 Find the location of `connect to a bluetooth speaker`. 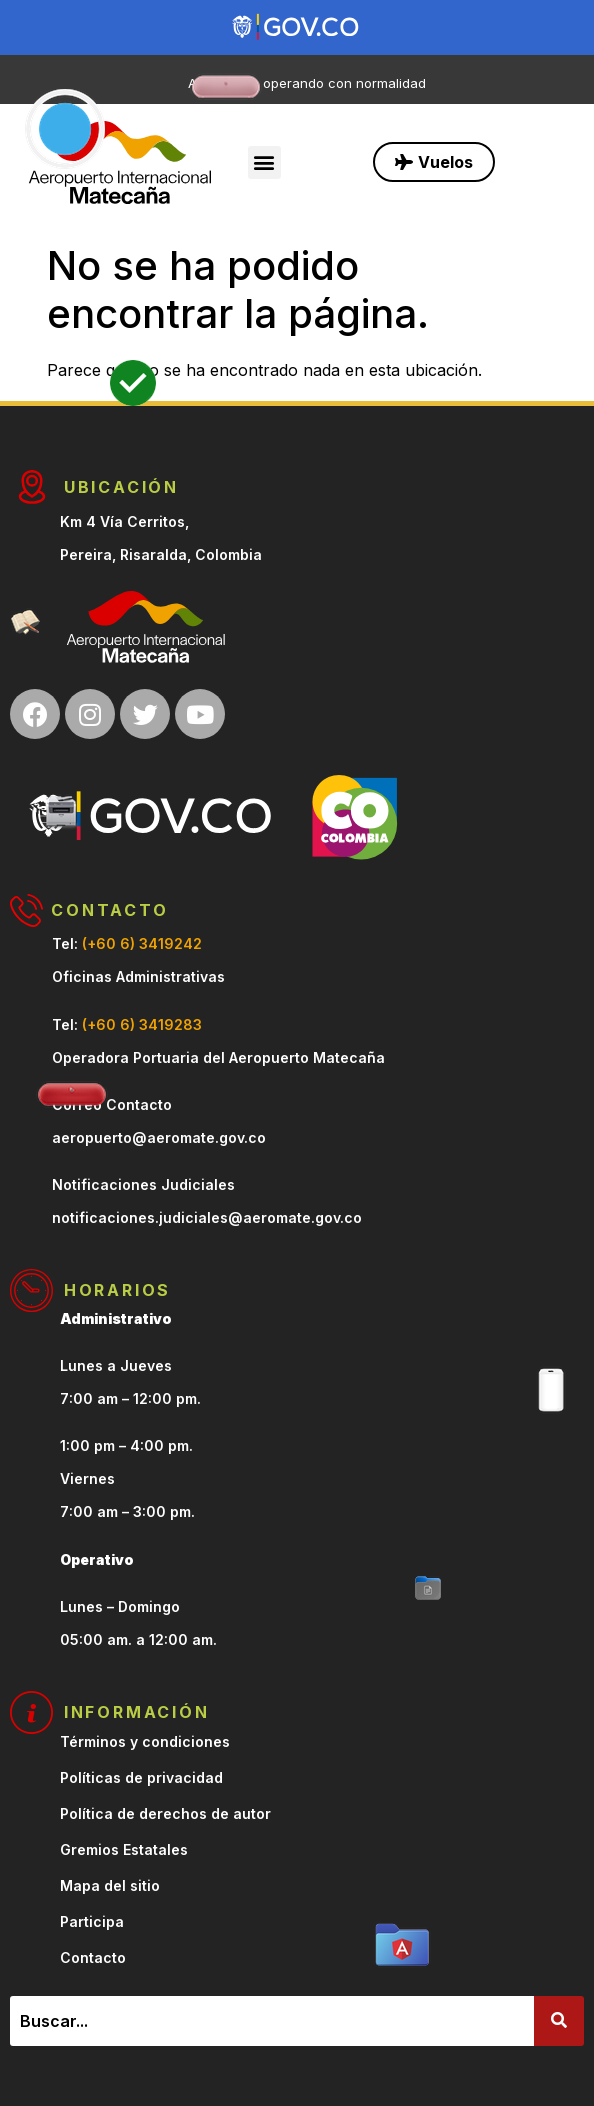

connect to a bluetooth speaker is located at coordinates (226, 87).